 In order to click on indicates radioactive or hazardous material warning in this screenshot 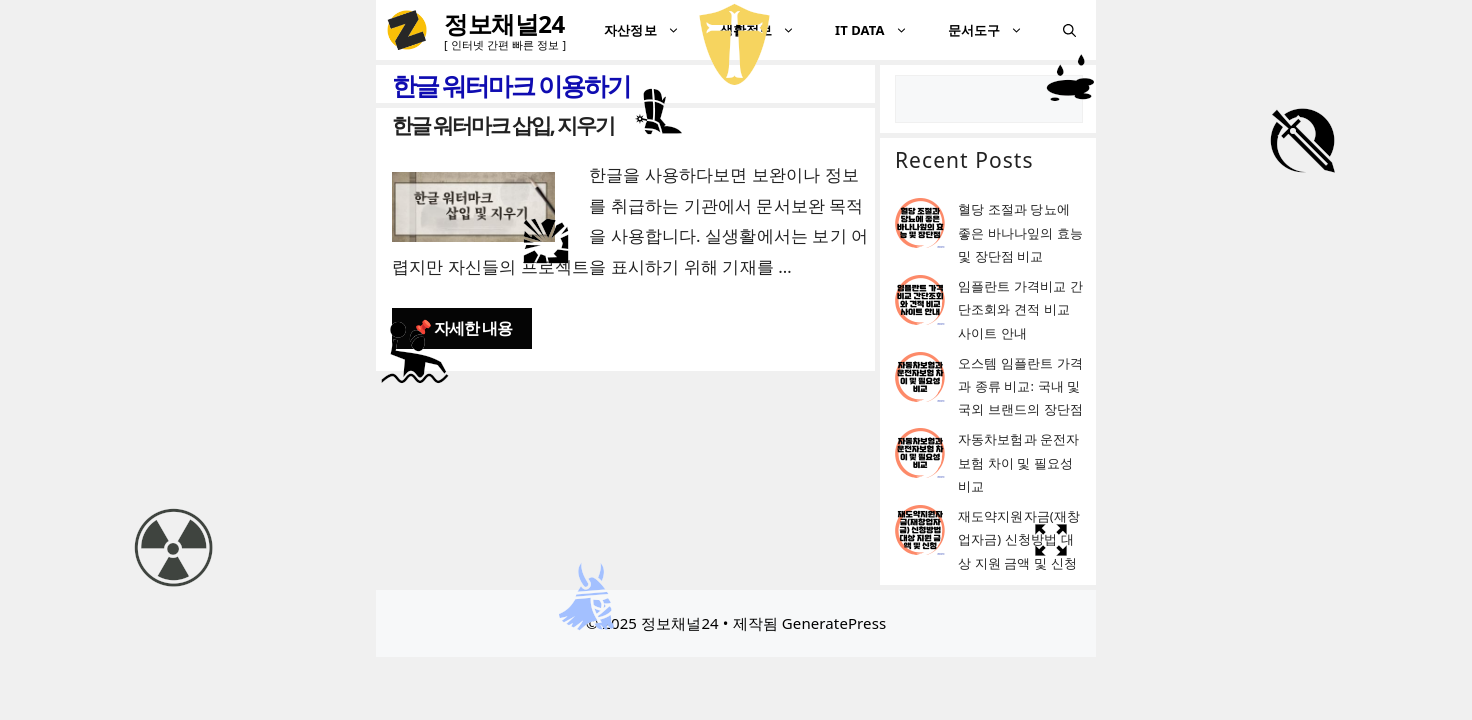, I will do `click(174, 548)`.